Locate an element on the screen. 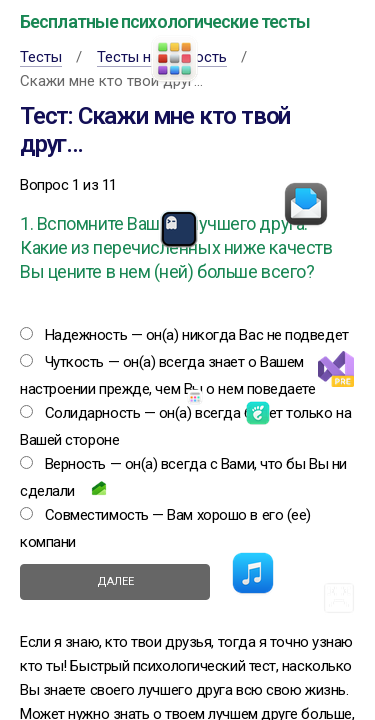  system crash or error report notification is located at coordinates (339, 598).